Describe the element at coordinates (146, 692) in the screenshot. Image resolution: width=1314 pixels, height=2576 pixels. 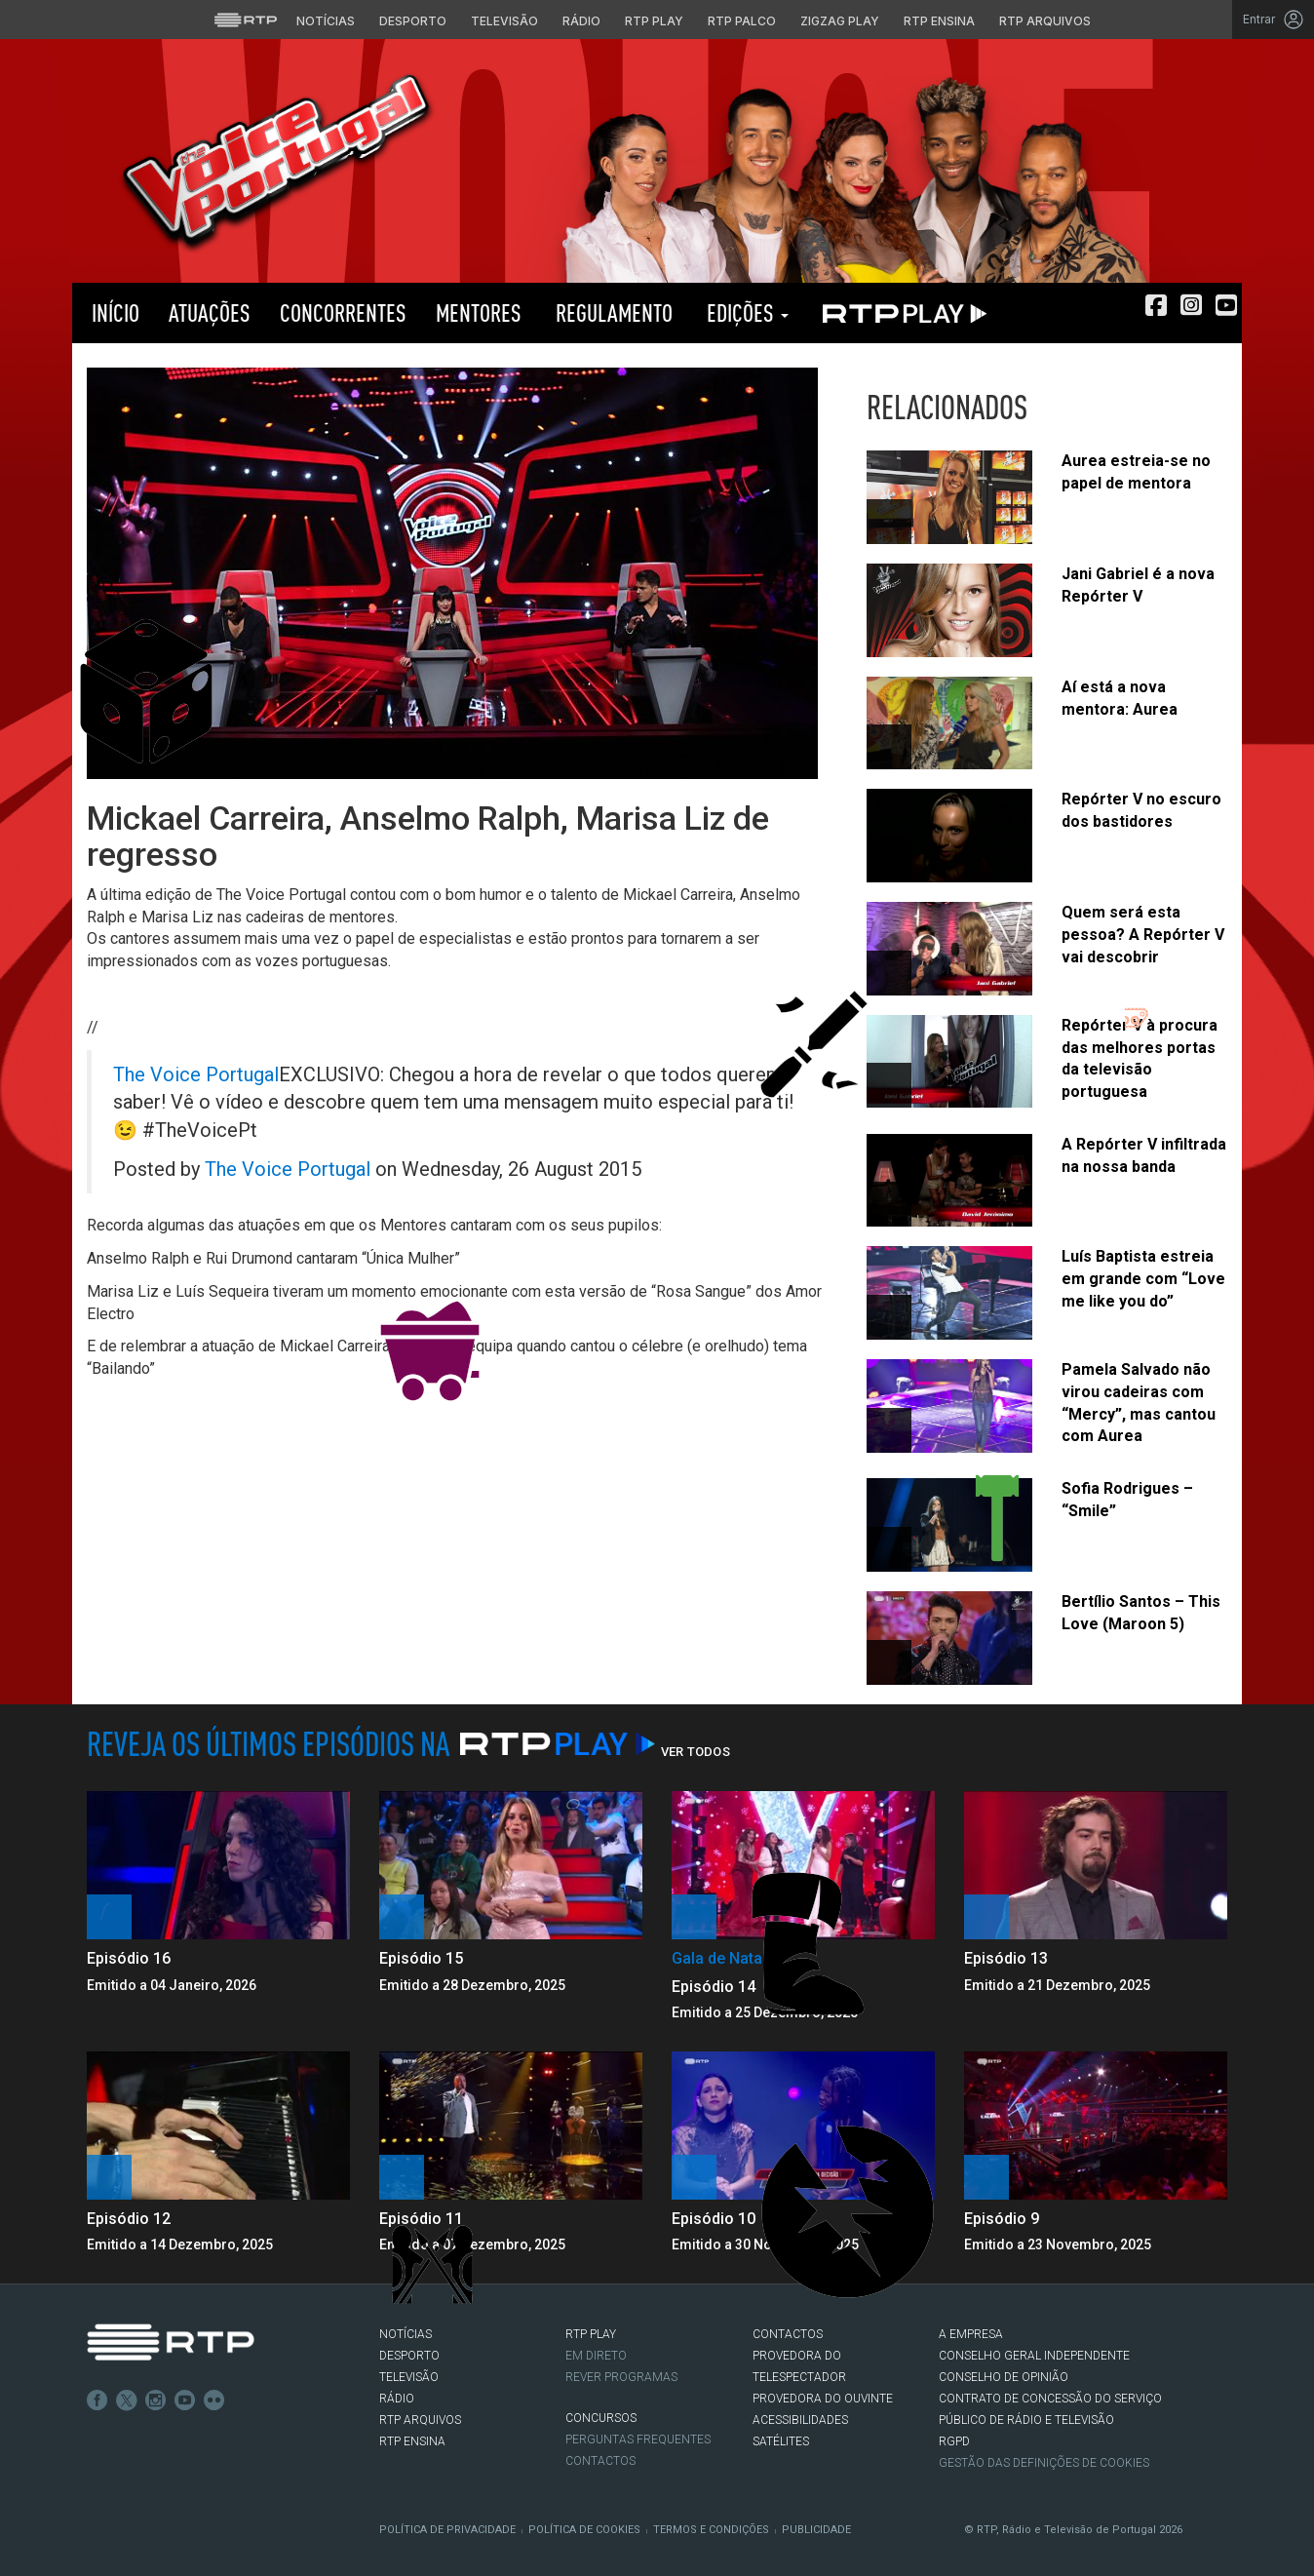
I see `roll the dice or randomize` at that location.